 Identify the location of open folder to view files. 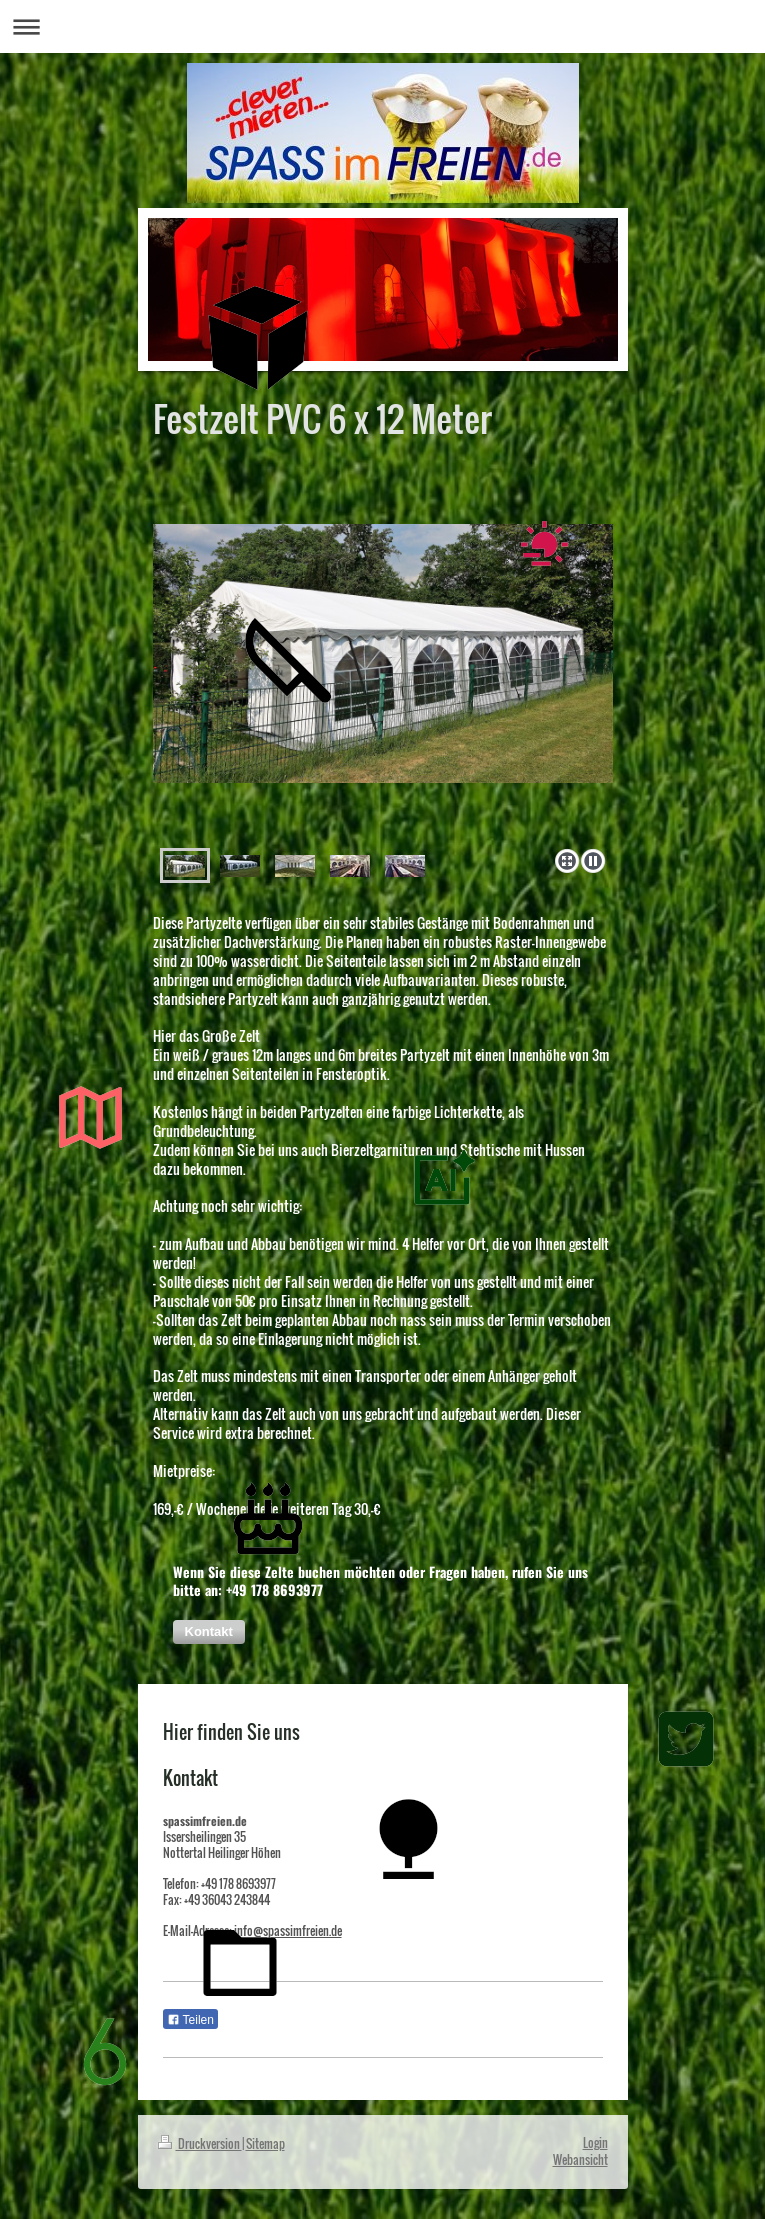
(240, 1963).